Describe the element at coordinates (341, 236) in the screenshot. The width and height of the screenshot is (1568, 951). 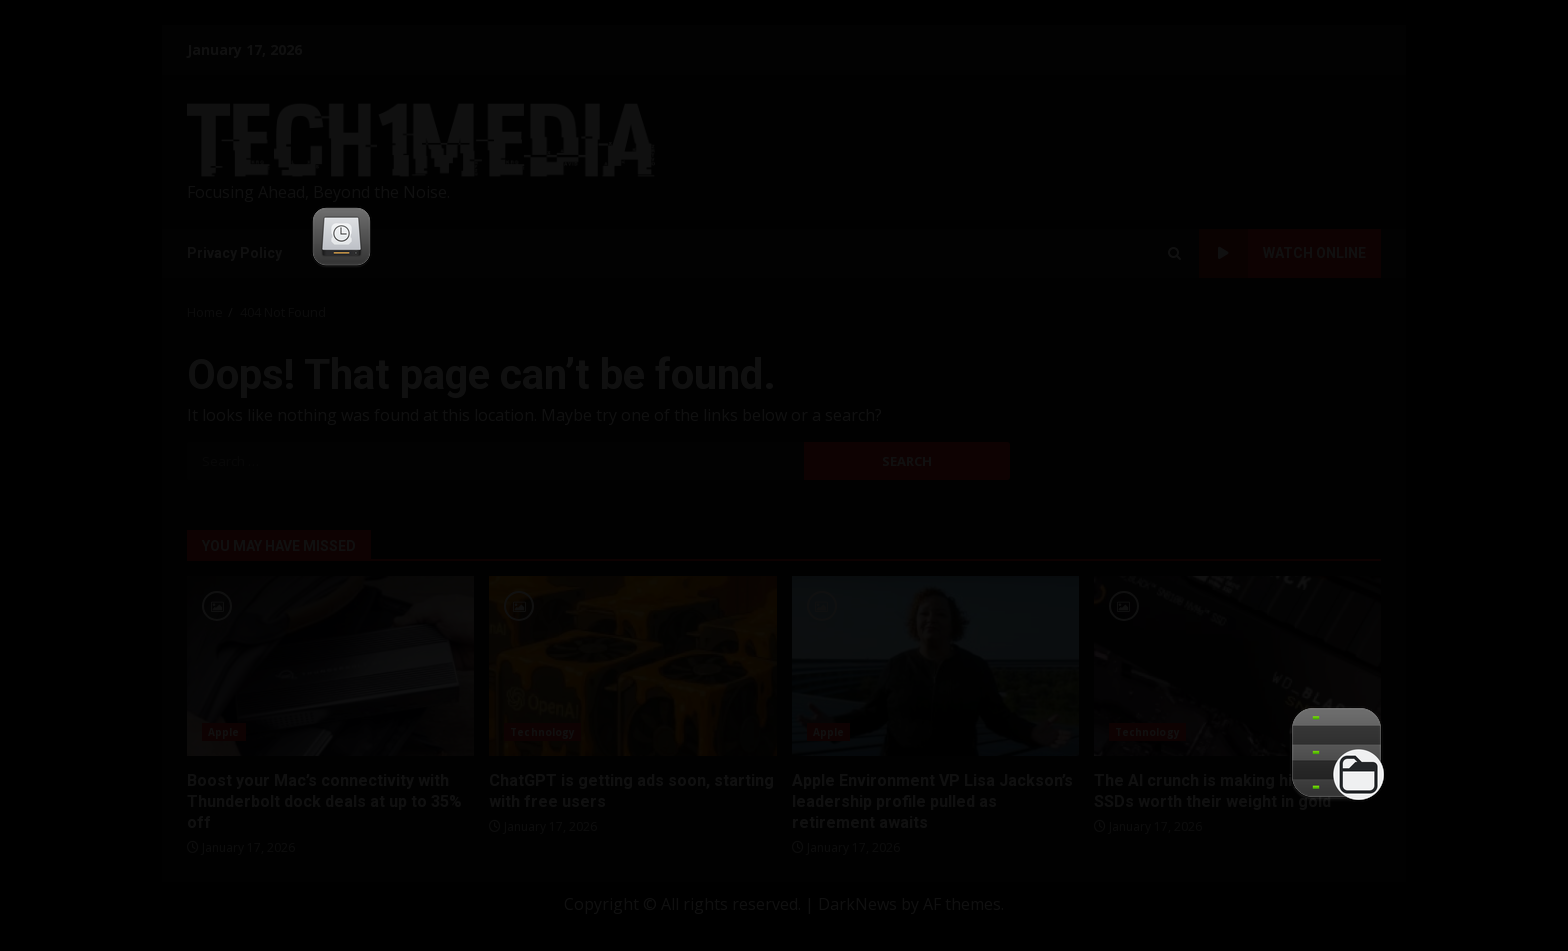
I see `open system backup preferences` at that location.